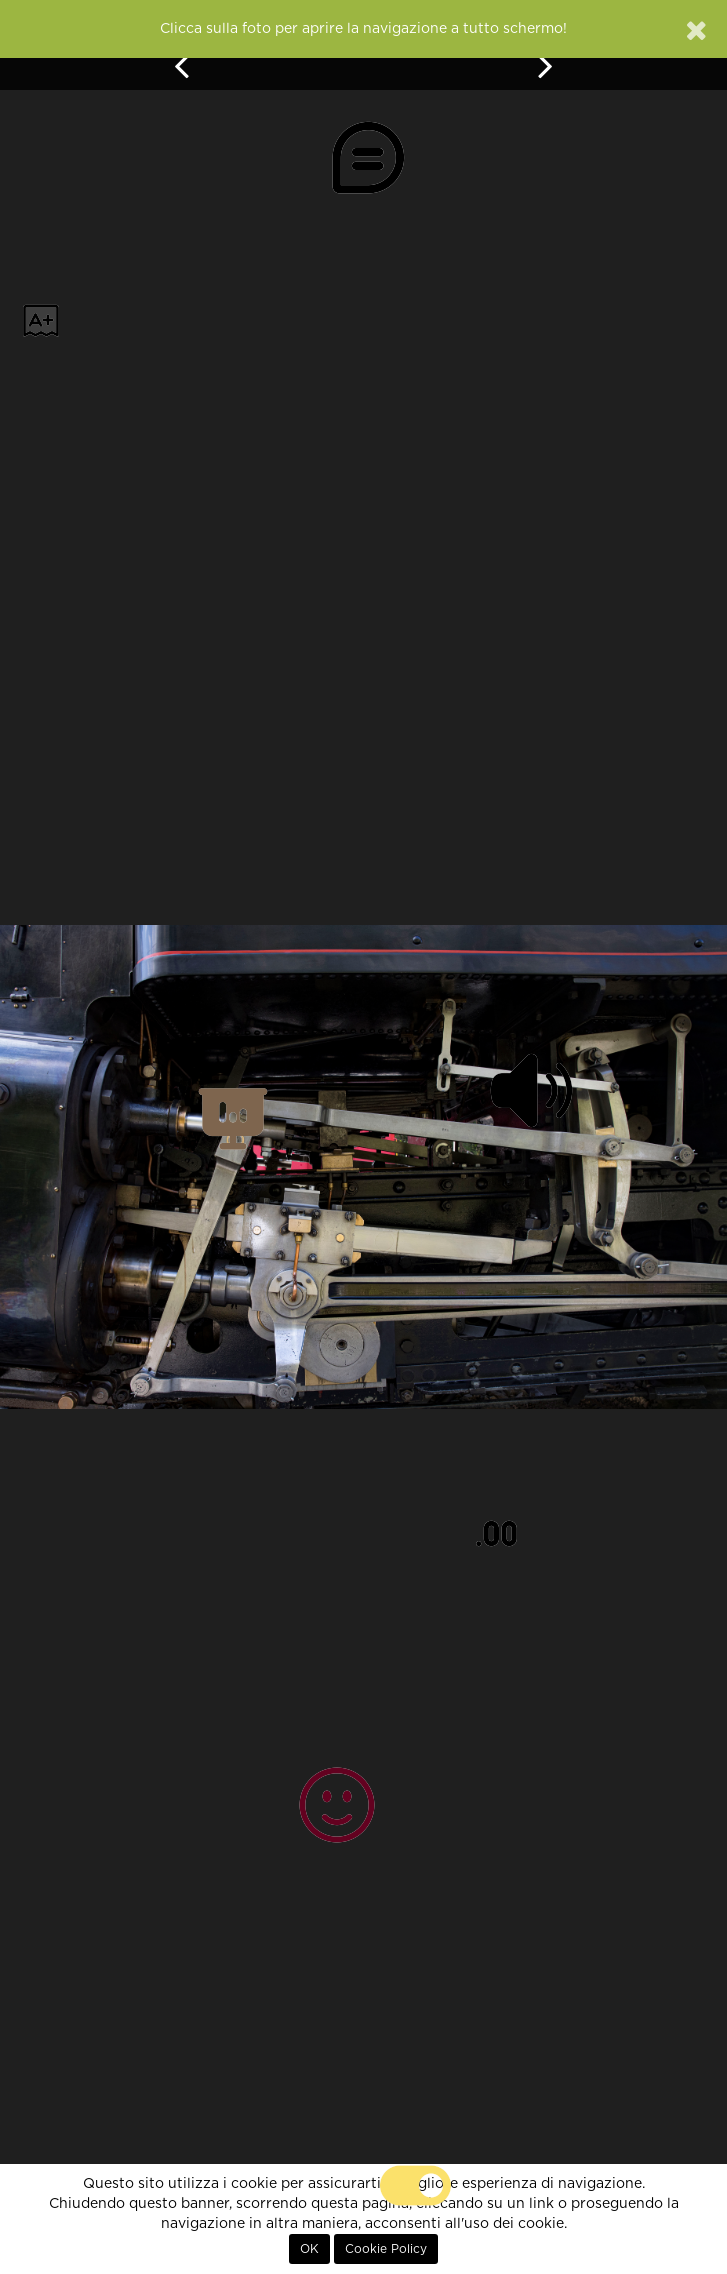 Image resolution: width=727 pixels, height=2274 pixels. What do you see at coordinates (233, 1119) in the screenshot?
I see `view presentation analytics` at bounding box center [233, 1119].